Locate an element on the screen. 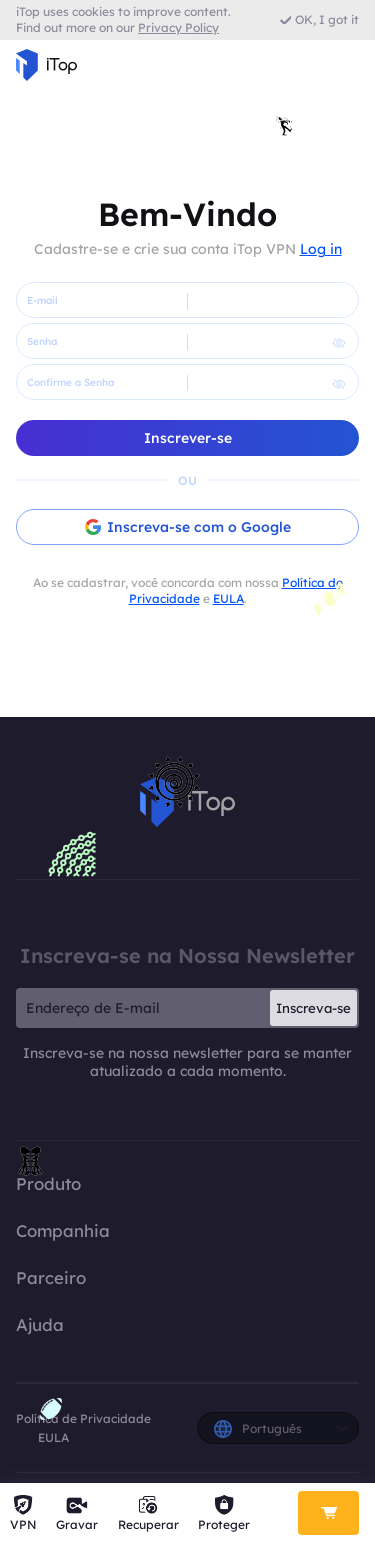 The width and height of the screenshot is (375, 1543). zombie enemy or character type in a game is located at coordinates (285, 126).